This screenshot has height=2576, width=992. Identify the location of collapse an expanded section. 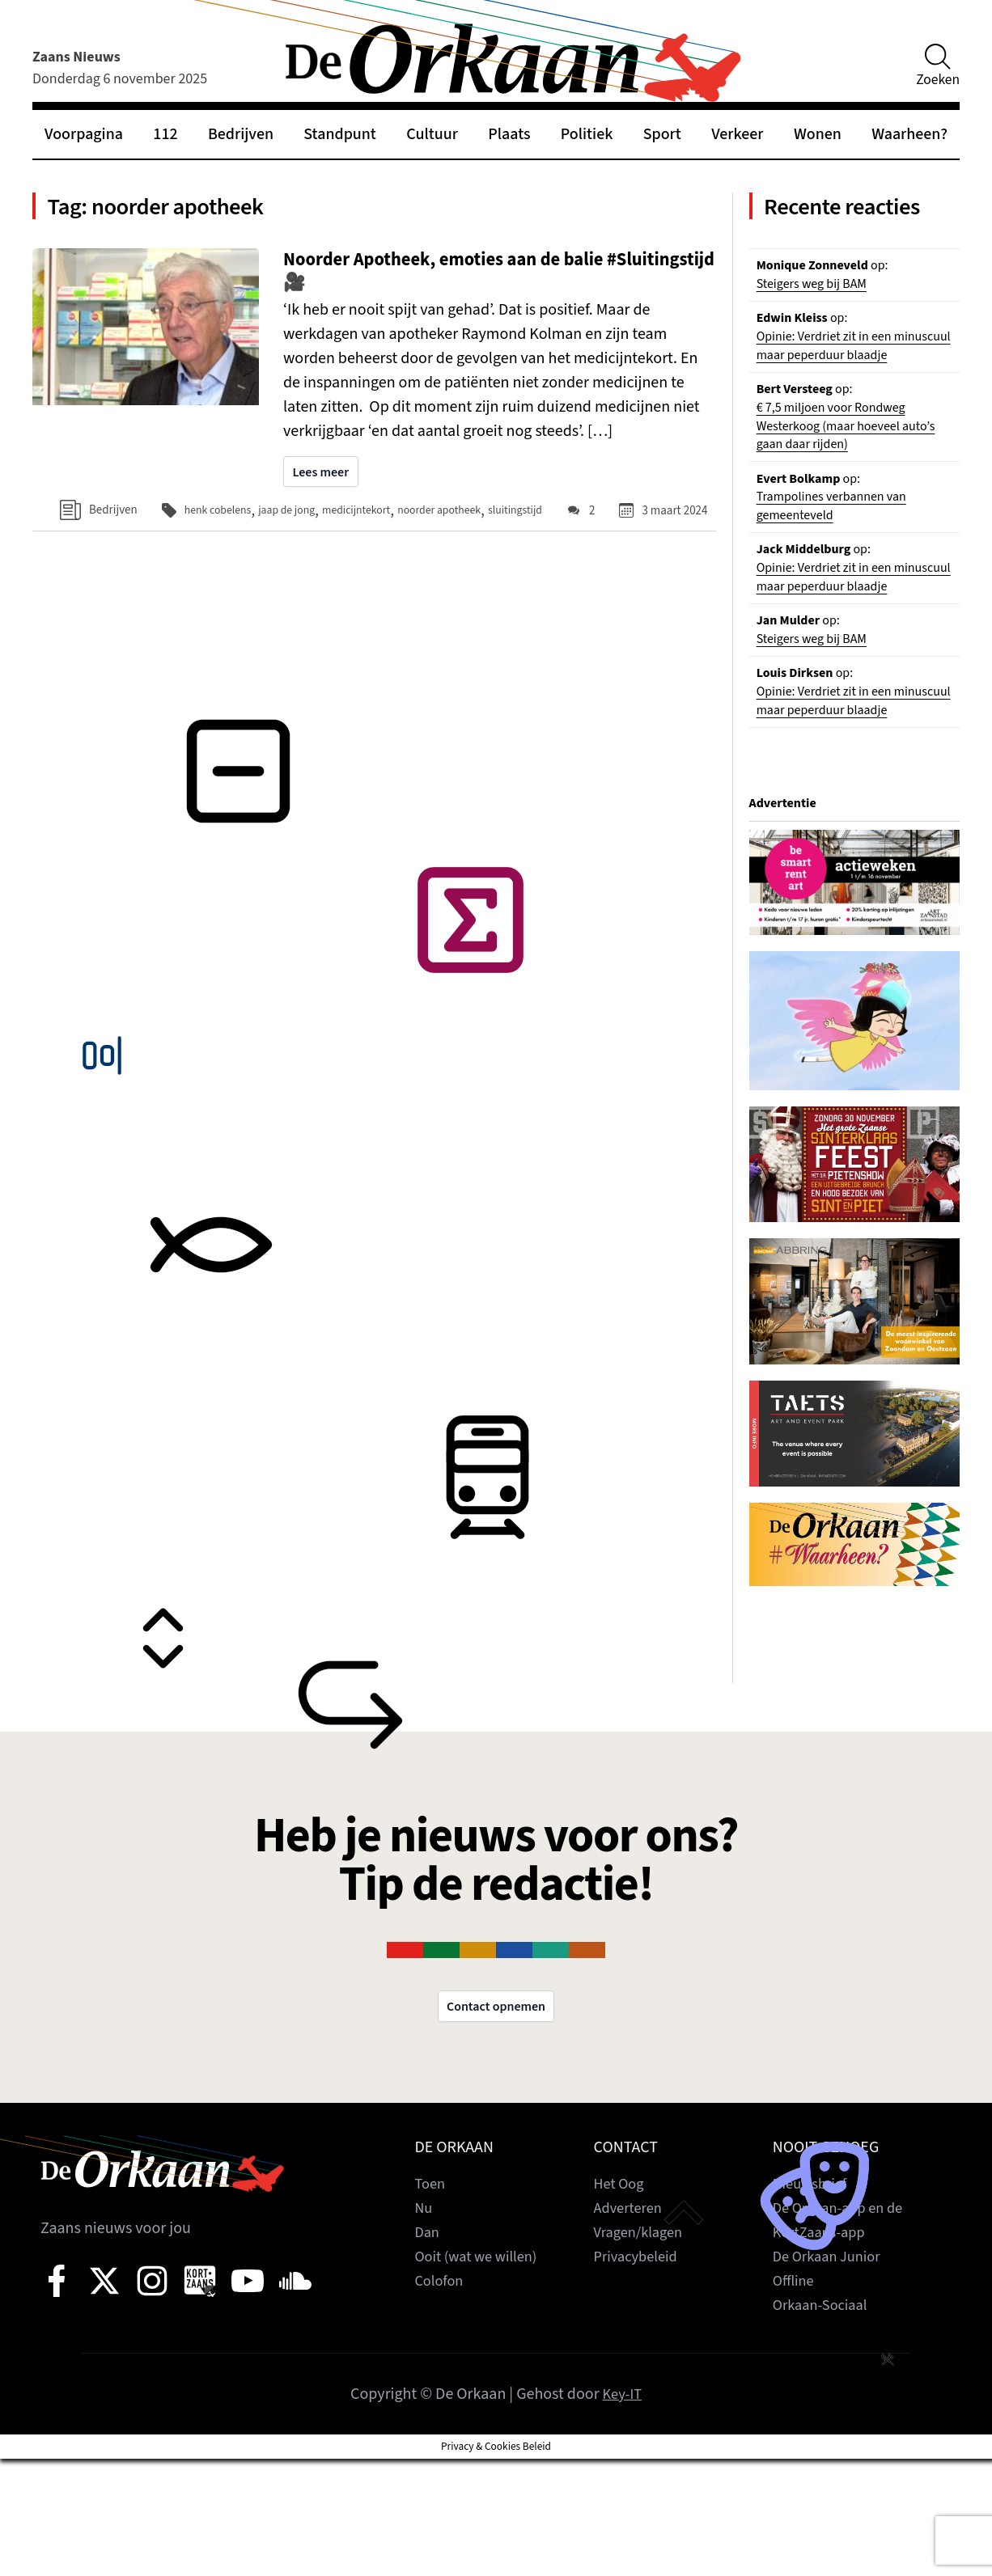
(684, 2213).